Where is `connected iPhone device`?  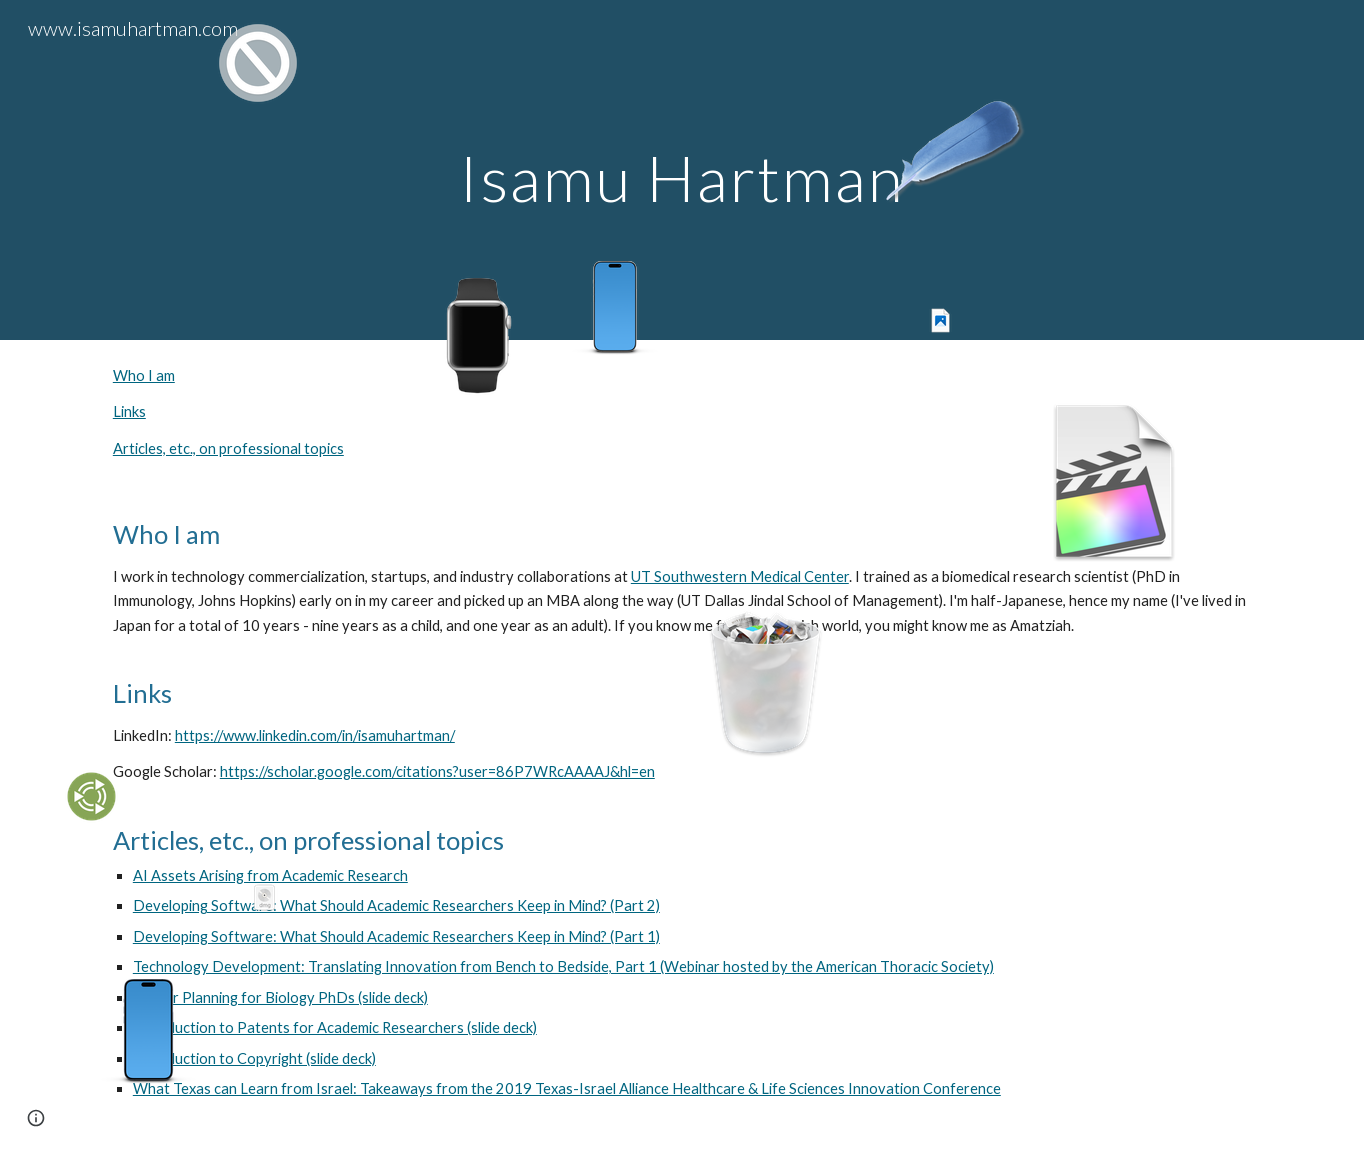
connected iPhone device is located at coordinates (615, 308).